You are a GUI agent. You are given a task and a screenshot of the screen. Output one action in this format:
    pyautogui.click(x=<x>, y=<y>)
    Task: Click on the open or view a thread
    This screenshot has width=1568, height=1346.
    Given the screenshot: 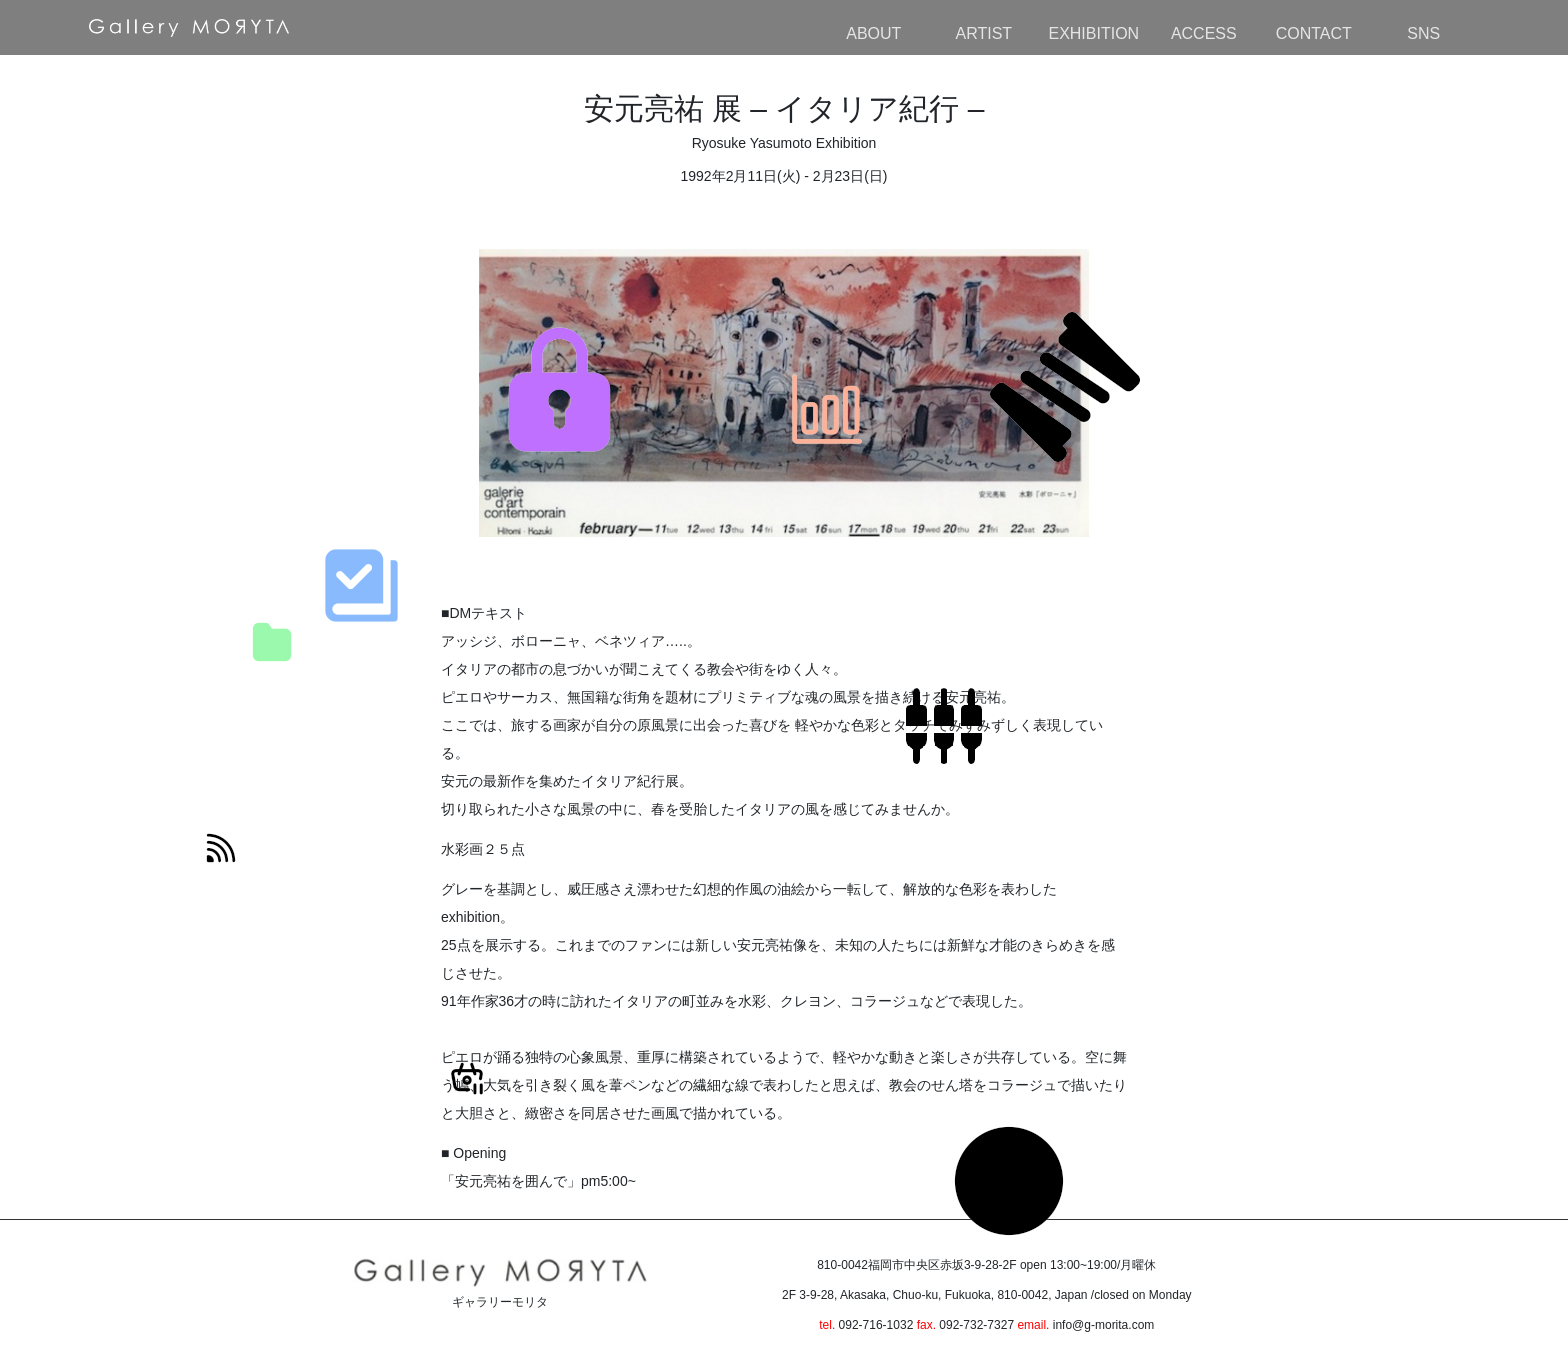 What is the action you would take?
    pyautogui.click(x=1065, y=387)
    